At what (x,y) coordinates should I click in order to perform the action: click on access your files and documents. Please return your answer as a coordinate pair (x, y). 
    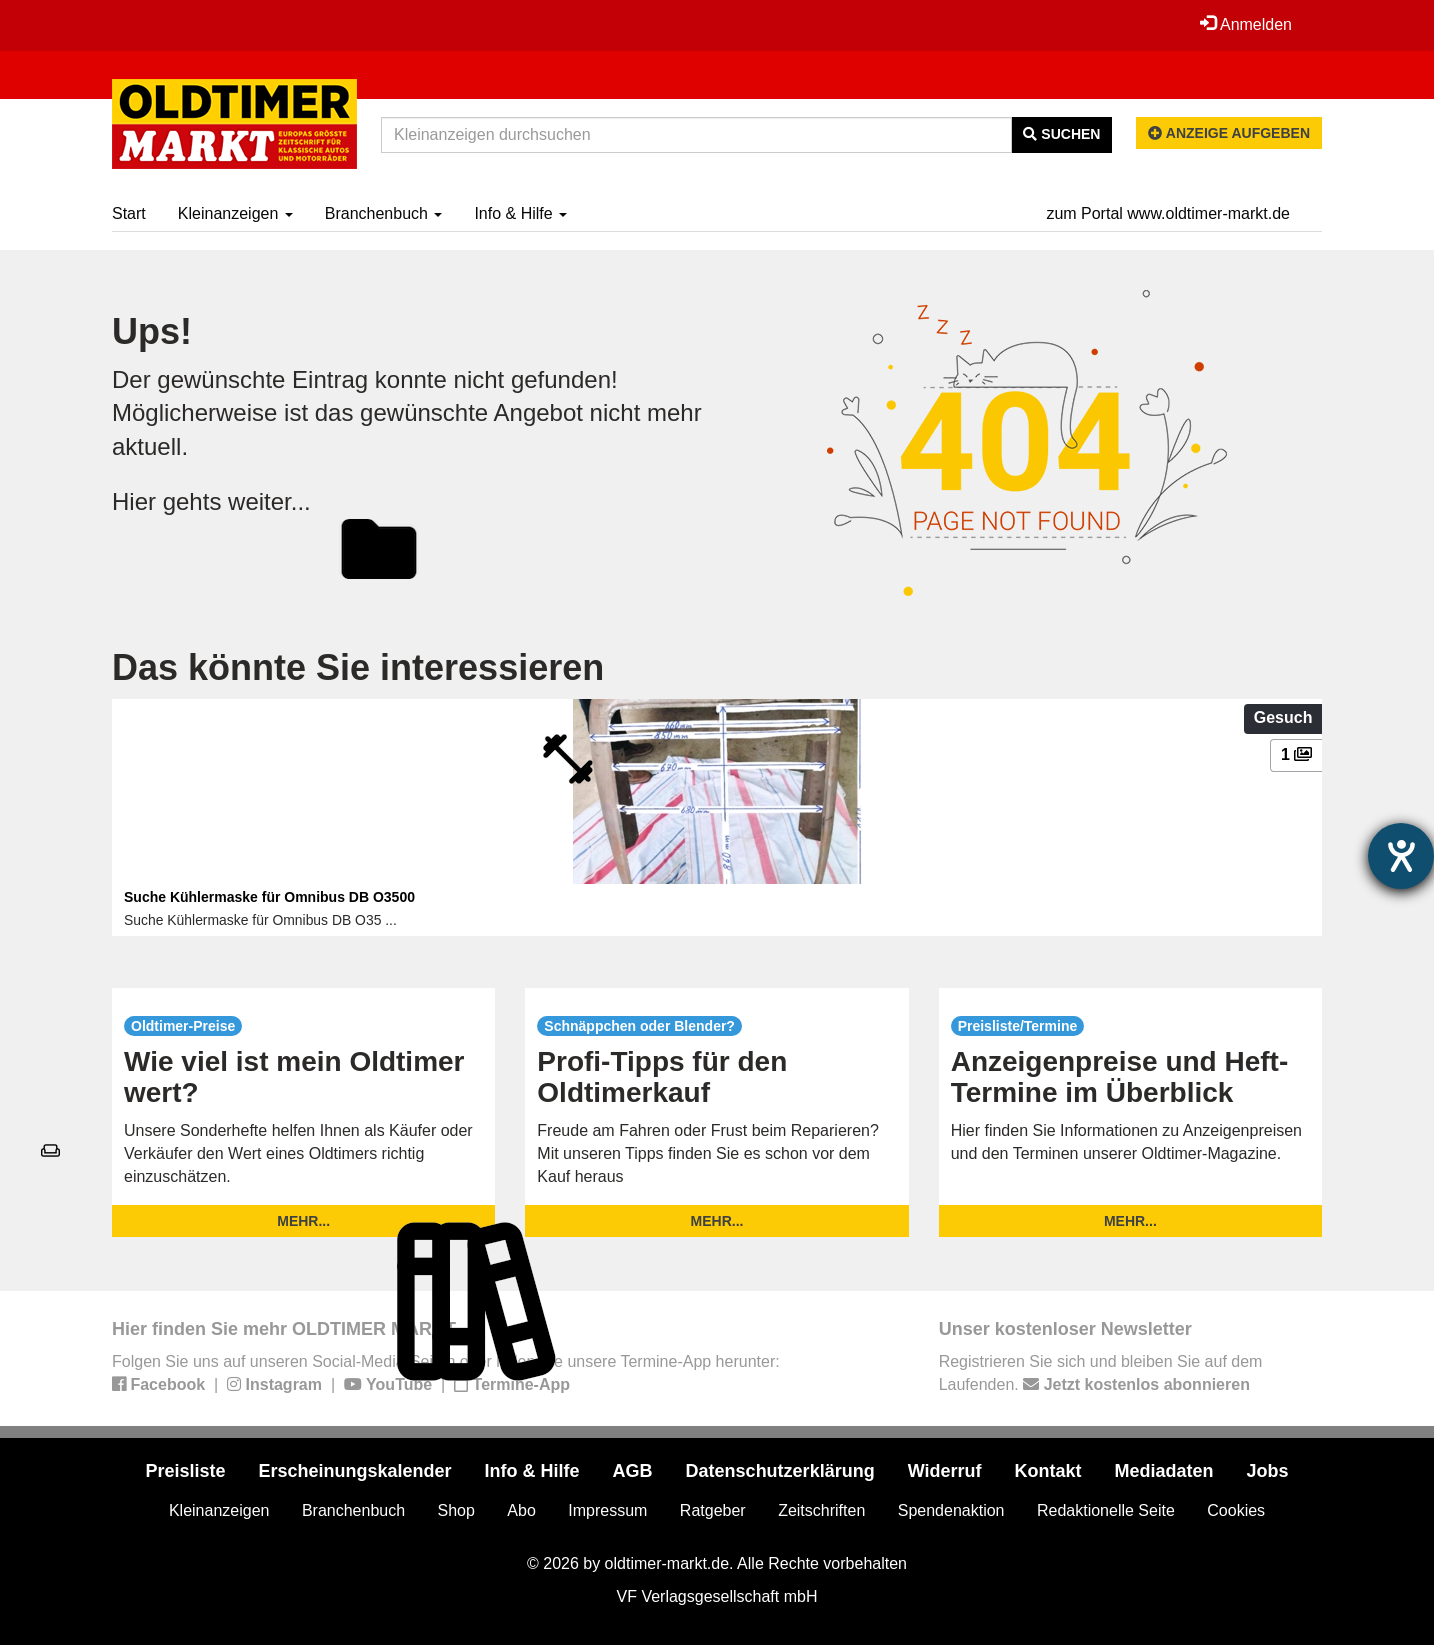
    Looking at the image, I should click on (379, 549).